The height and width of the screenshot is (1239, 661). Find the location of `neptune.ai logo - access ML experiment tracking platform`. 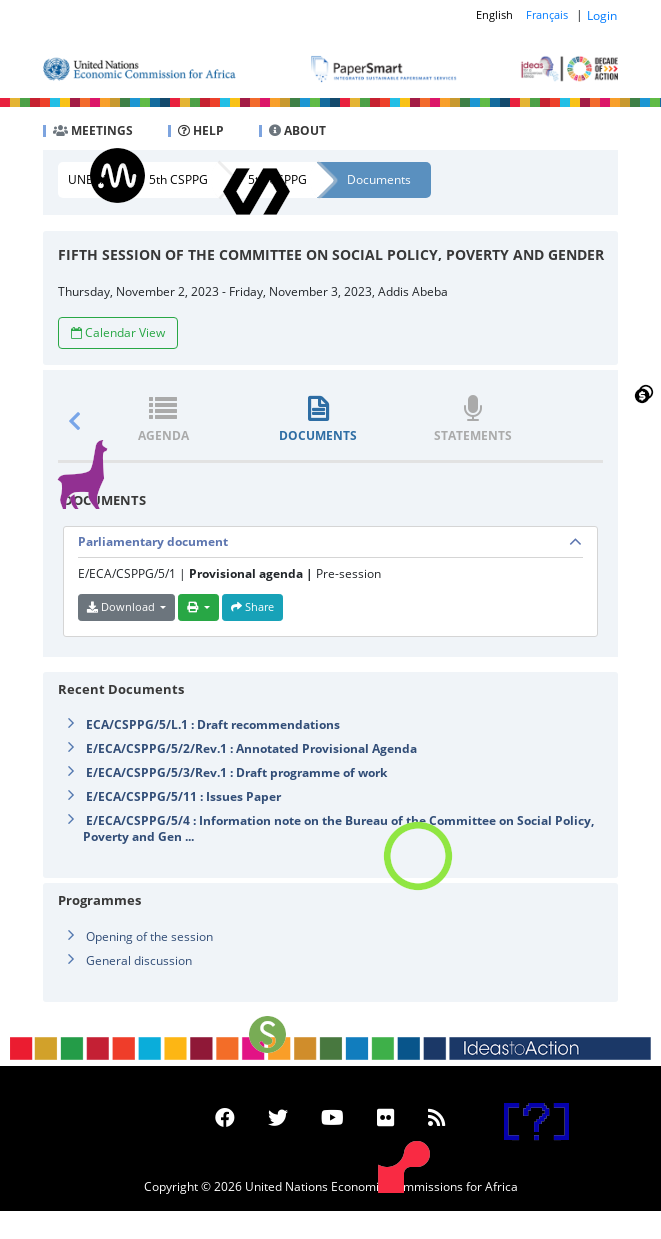

neptune.ai logo - access ML experiment tracking platform is located at coordinates (117, 175).